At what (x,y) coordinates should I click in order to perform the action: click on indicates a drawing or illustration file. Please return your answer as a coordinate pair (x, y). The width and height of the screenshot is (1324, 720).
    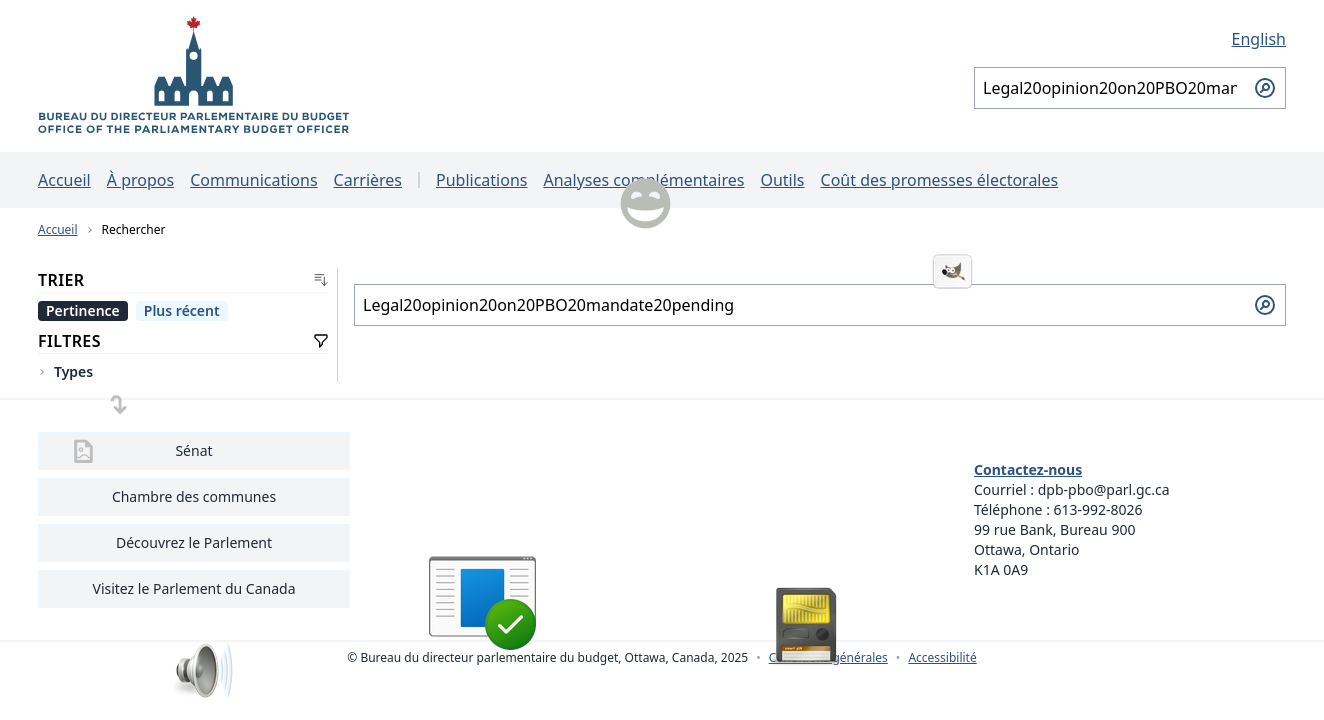
    Looking at the image, I should click on (83, 450).